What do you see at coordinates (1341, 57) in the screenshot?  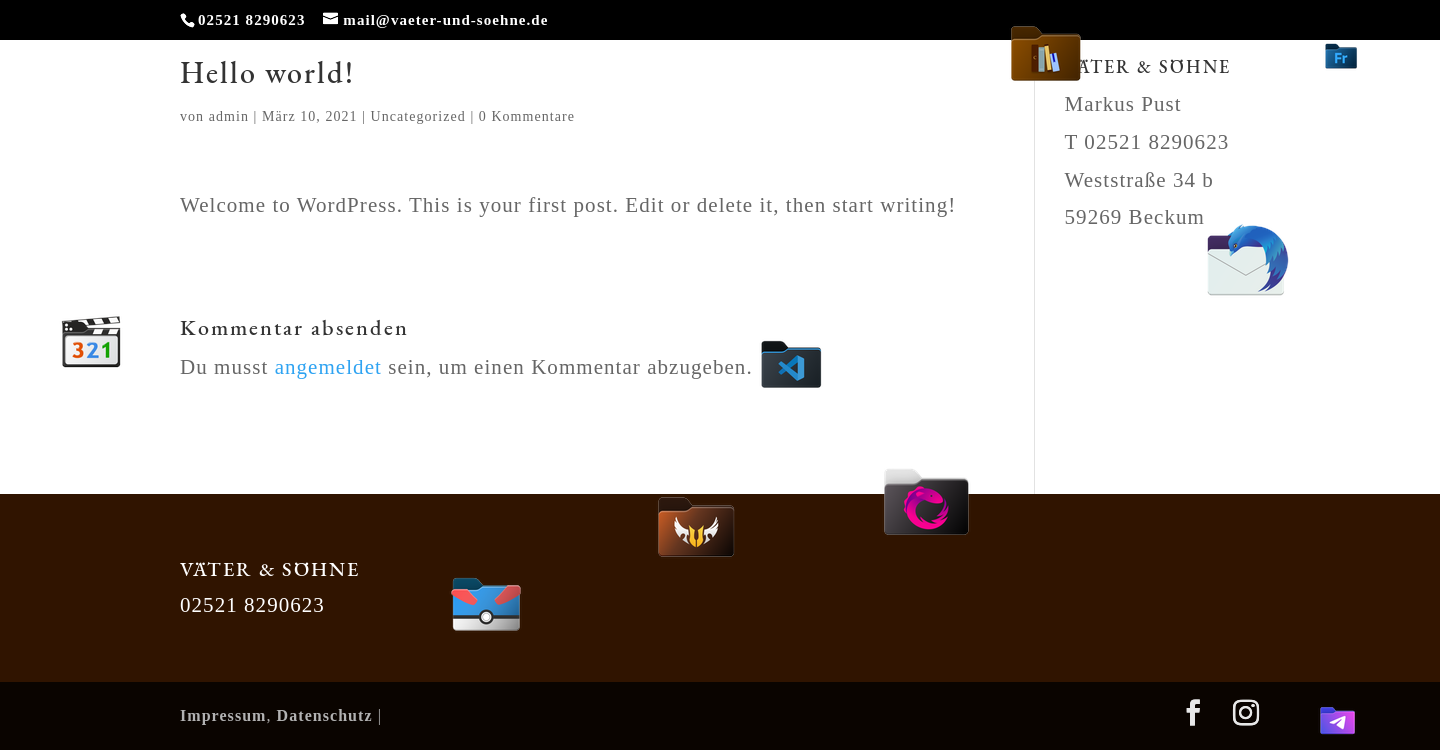 I see `open adobe fresco project folder` at bounding box center [1341, 57].